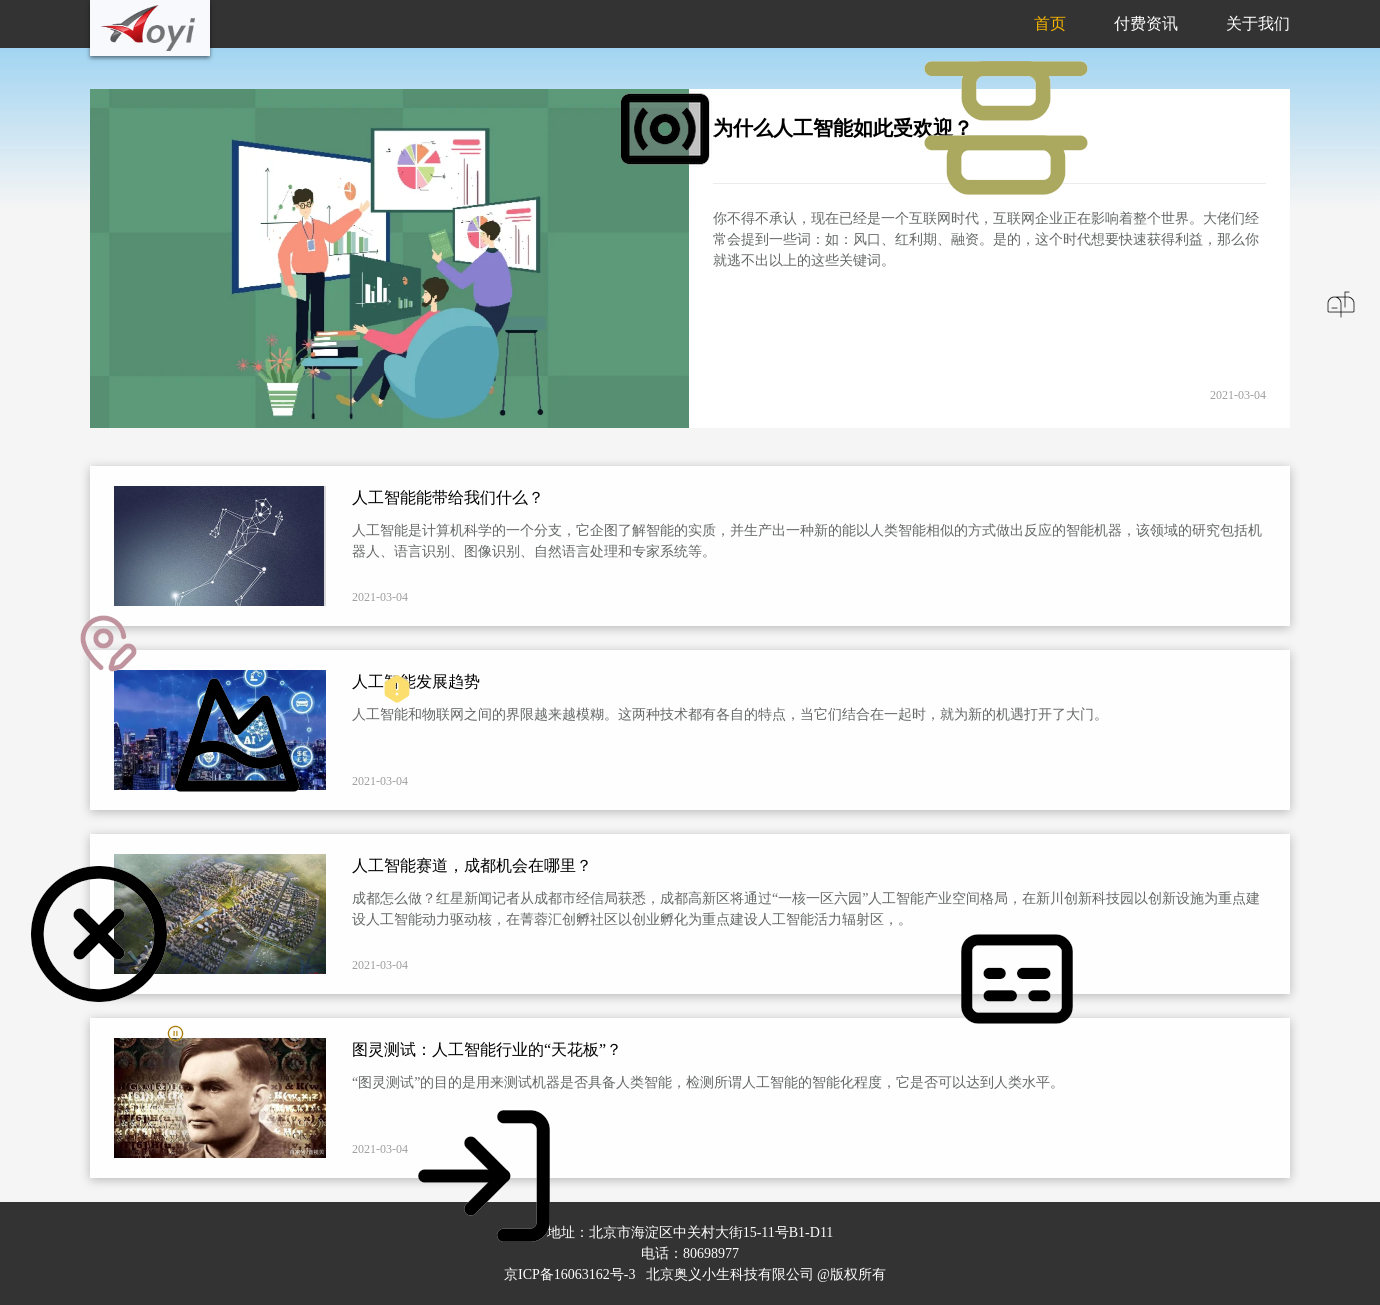  Describe the element at coordinates (108, 643) in the screenshot. I see `edit a saved location` at that location.